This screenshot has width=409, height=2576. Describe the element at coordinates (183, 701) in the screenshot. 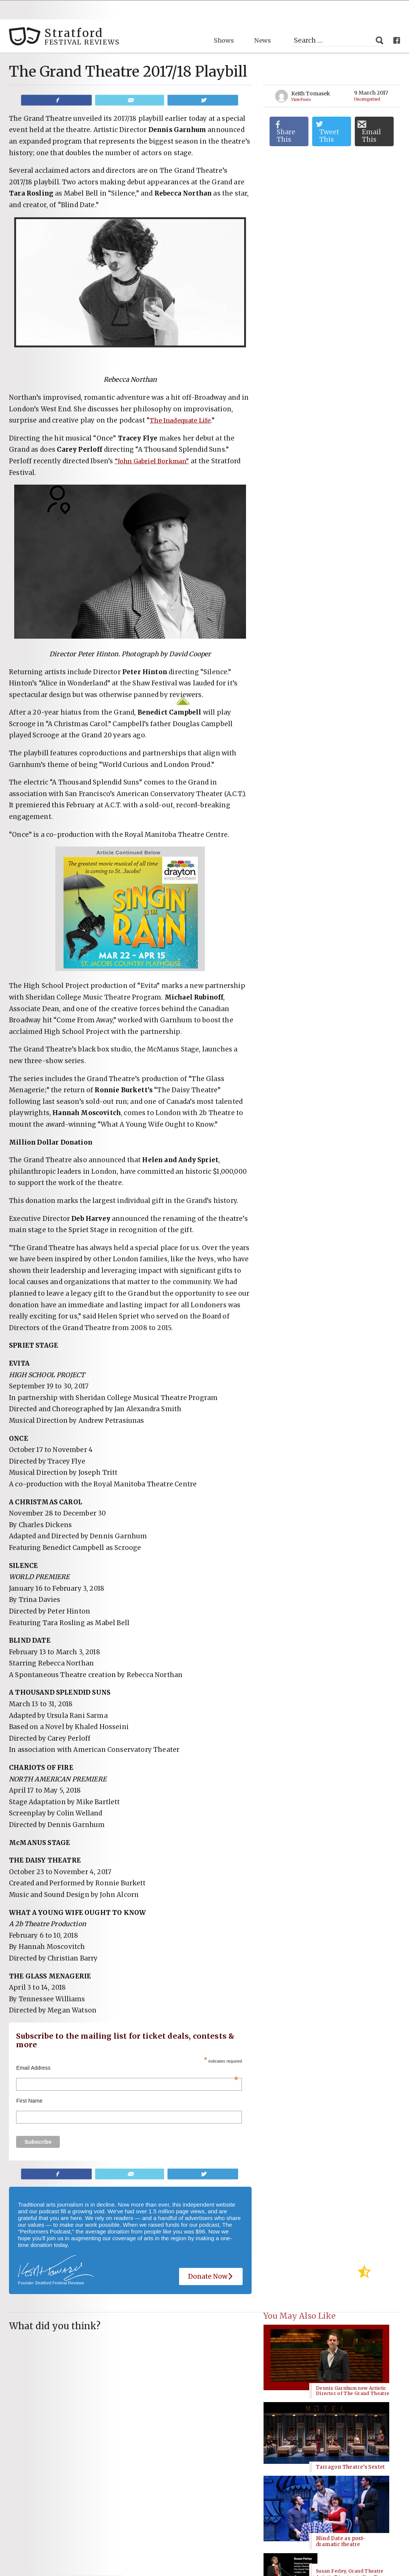

I see `visit the Leroy Merlin website or app` at that location.